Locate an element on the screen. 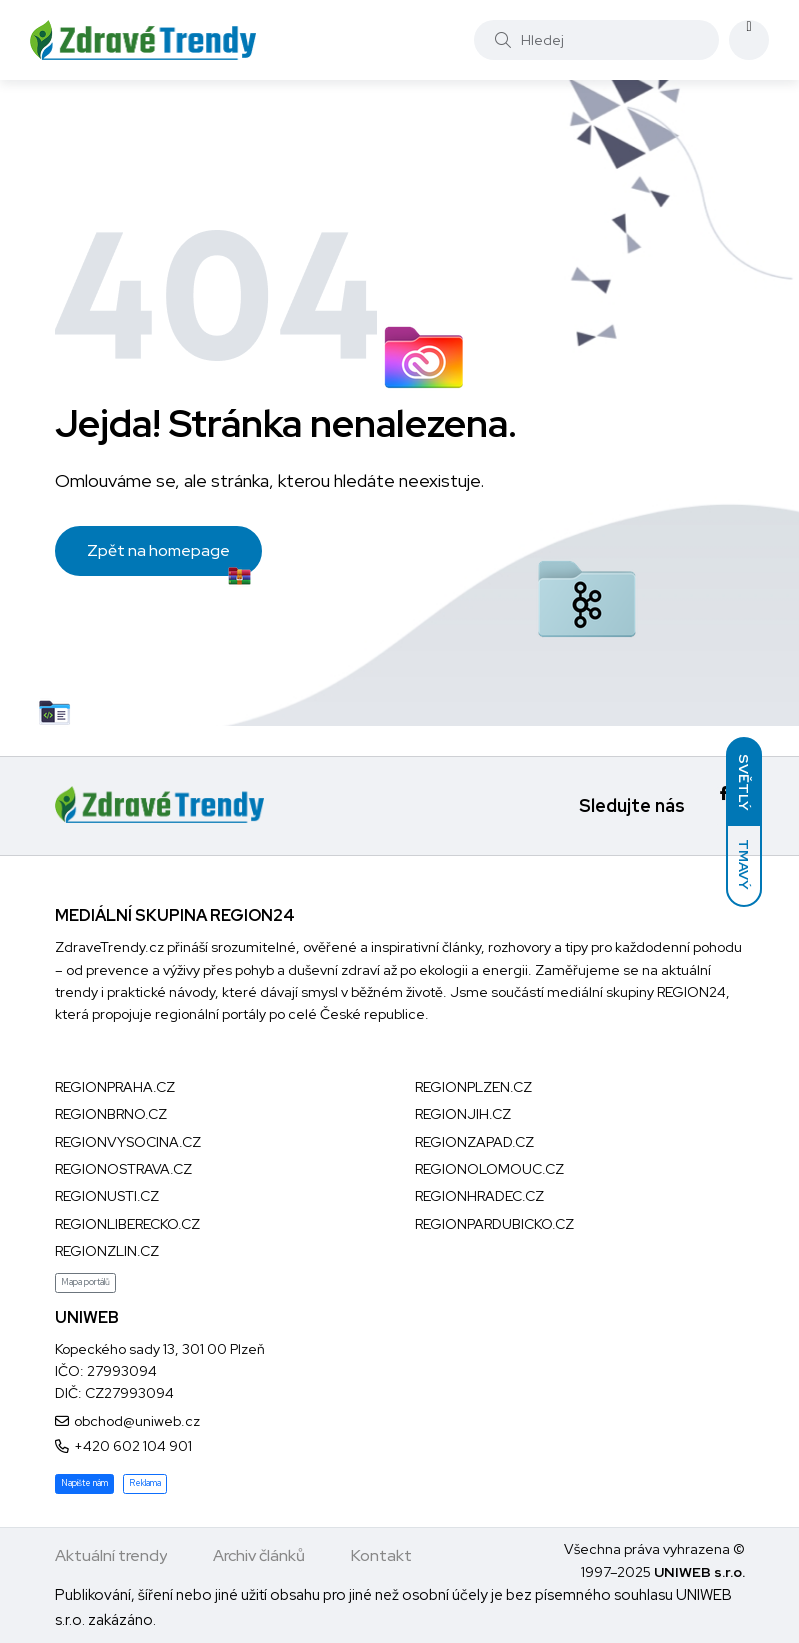 The width and height of the screenshot is (799, 1643). folder containing apache kafka configuration files is located at coordinates (586, 601).